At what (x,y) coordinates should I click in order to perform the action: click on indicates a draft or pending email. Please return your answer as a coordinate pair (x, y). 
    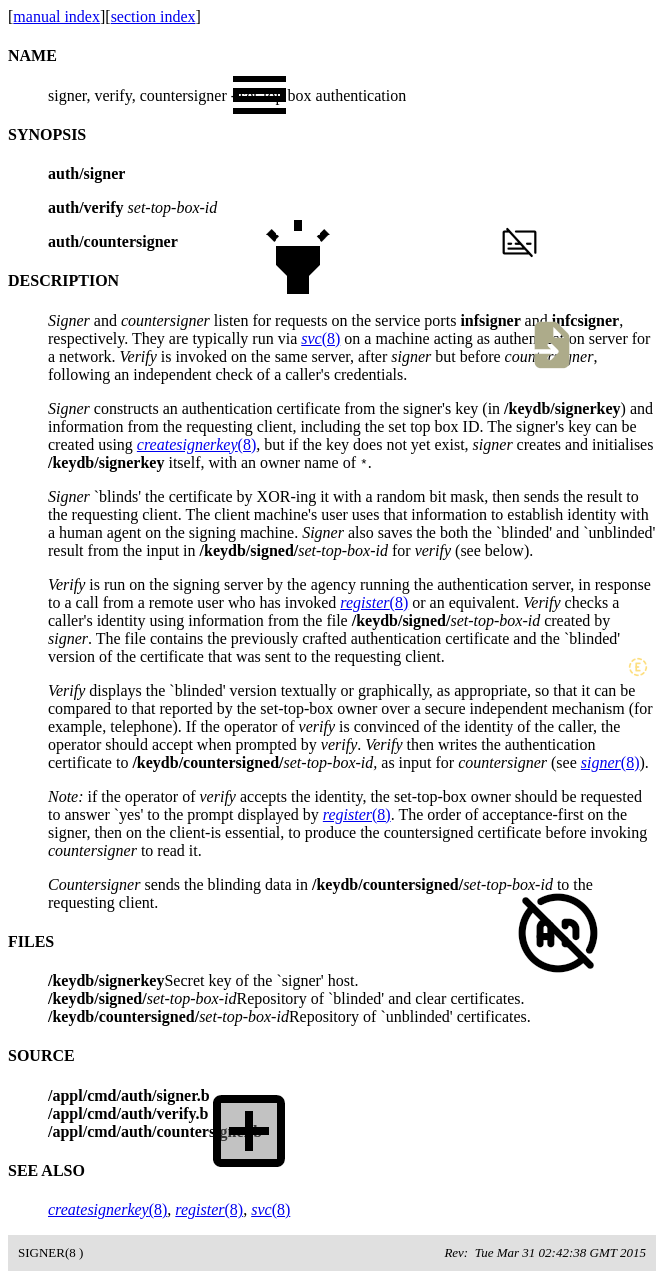
    Looking at the image, I should click on (638, 667).